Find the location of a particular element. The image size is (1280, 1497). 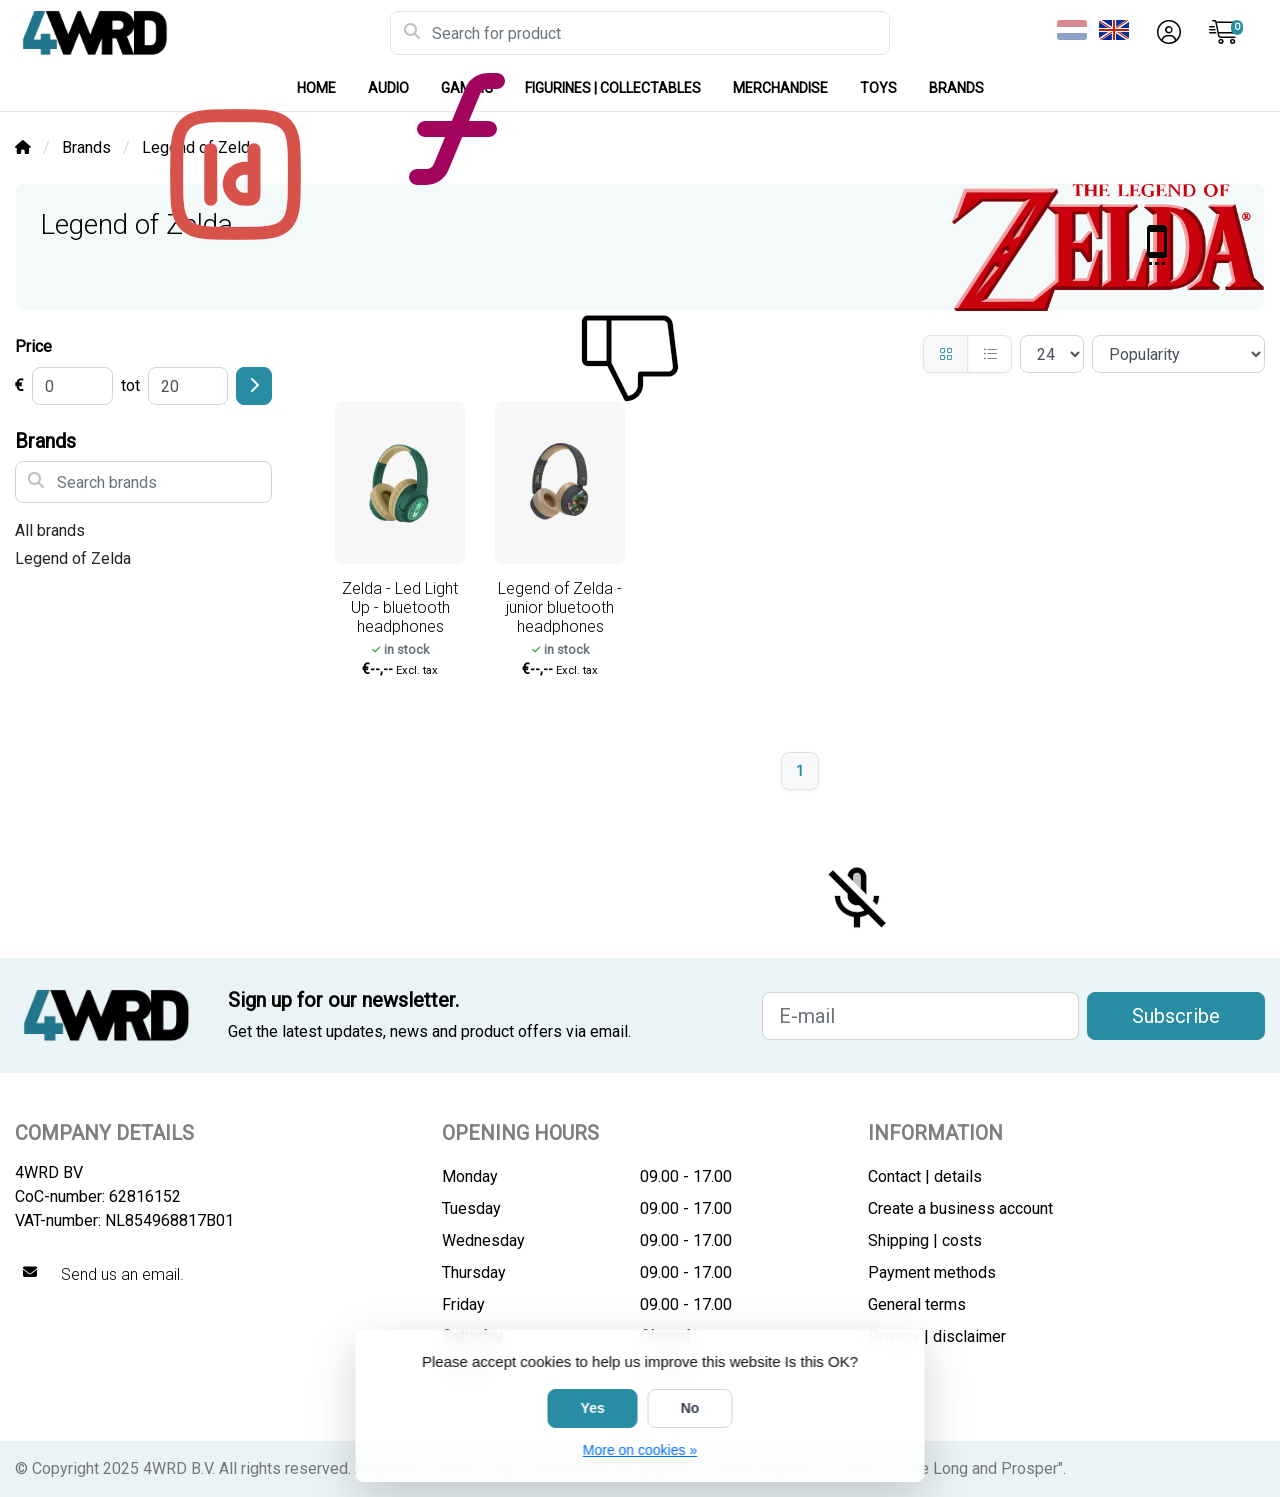

access mobile device settings is located at coordinates (1157, 245).